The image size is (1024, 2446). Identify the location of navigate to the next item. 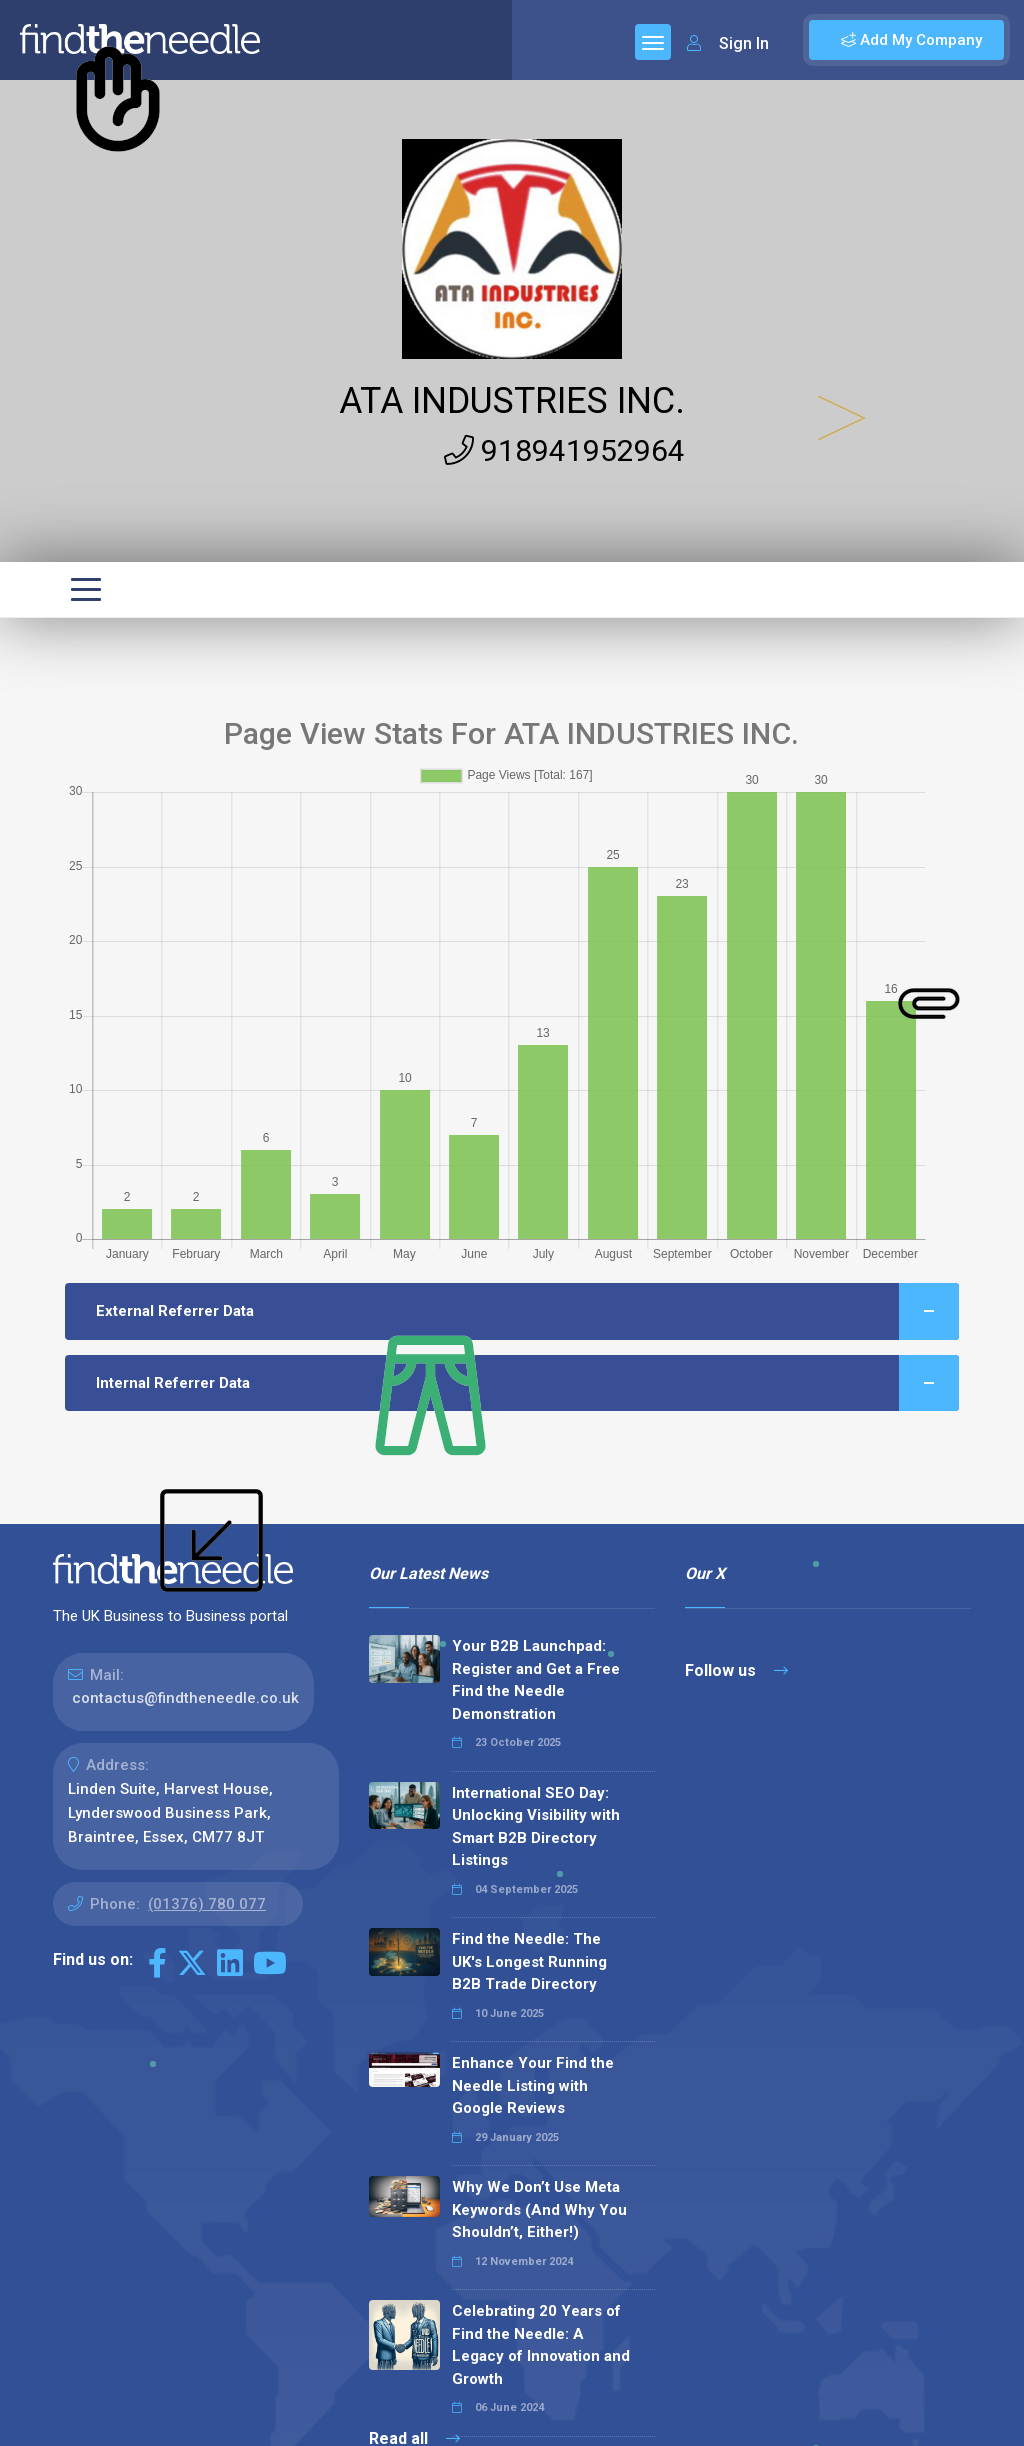
(838, 418).